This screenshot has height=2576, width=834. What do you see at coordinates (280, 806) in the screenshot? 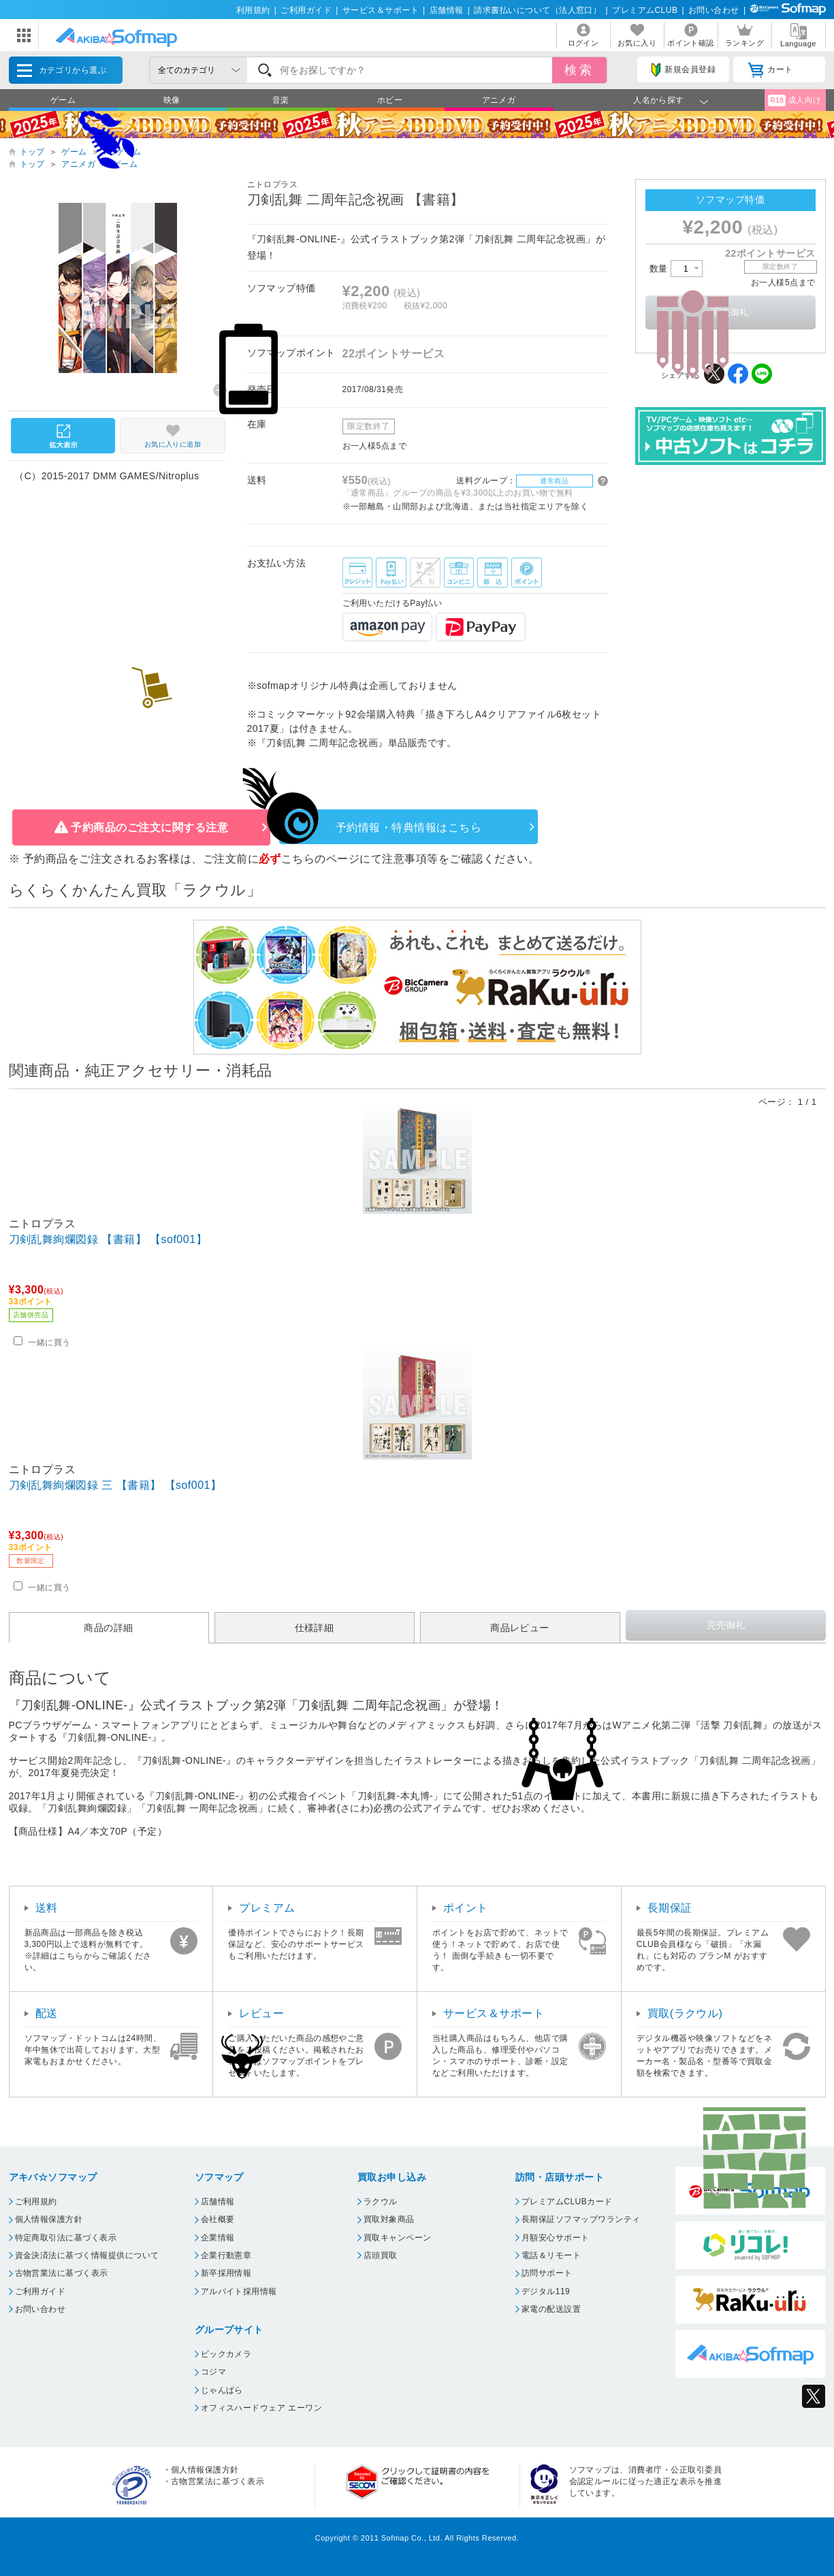
I see `indicates a status effect like curse or blindness in a game` at bounding box center [280, 806].